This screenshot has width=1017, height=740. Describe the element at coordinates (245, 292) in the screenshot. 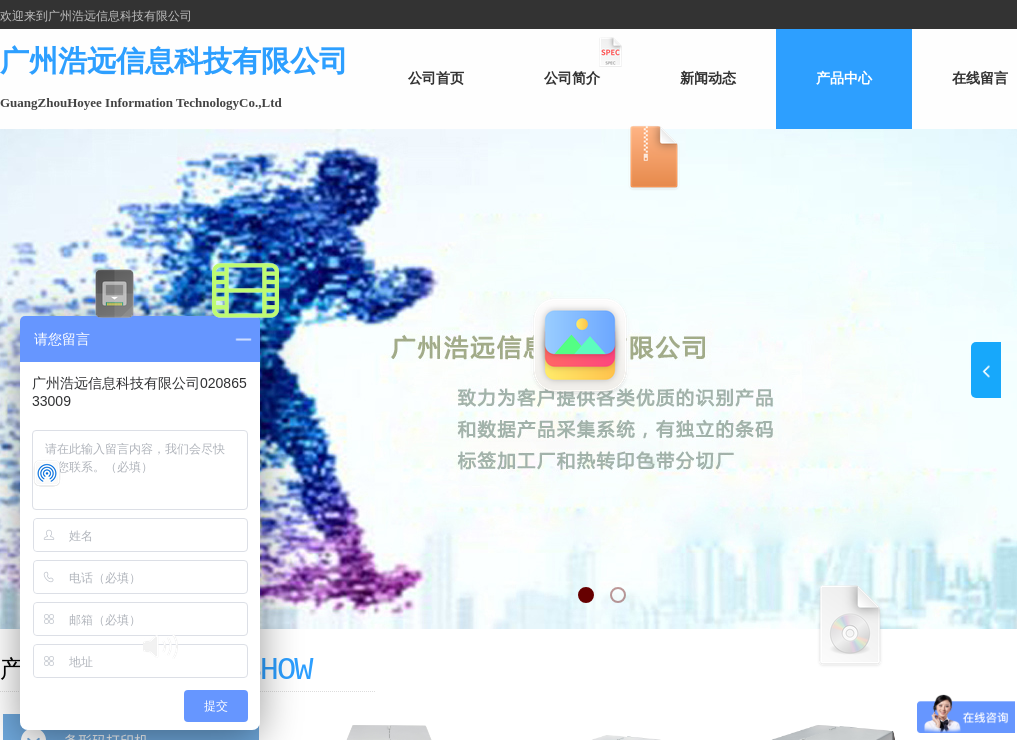

I see `open video player application` at that location.